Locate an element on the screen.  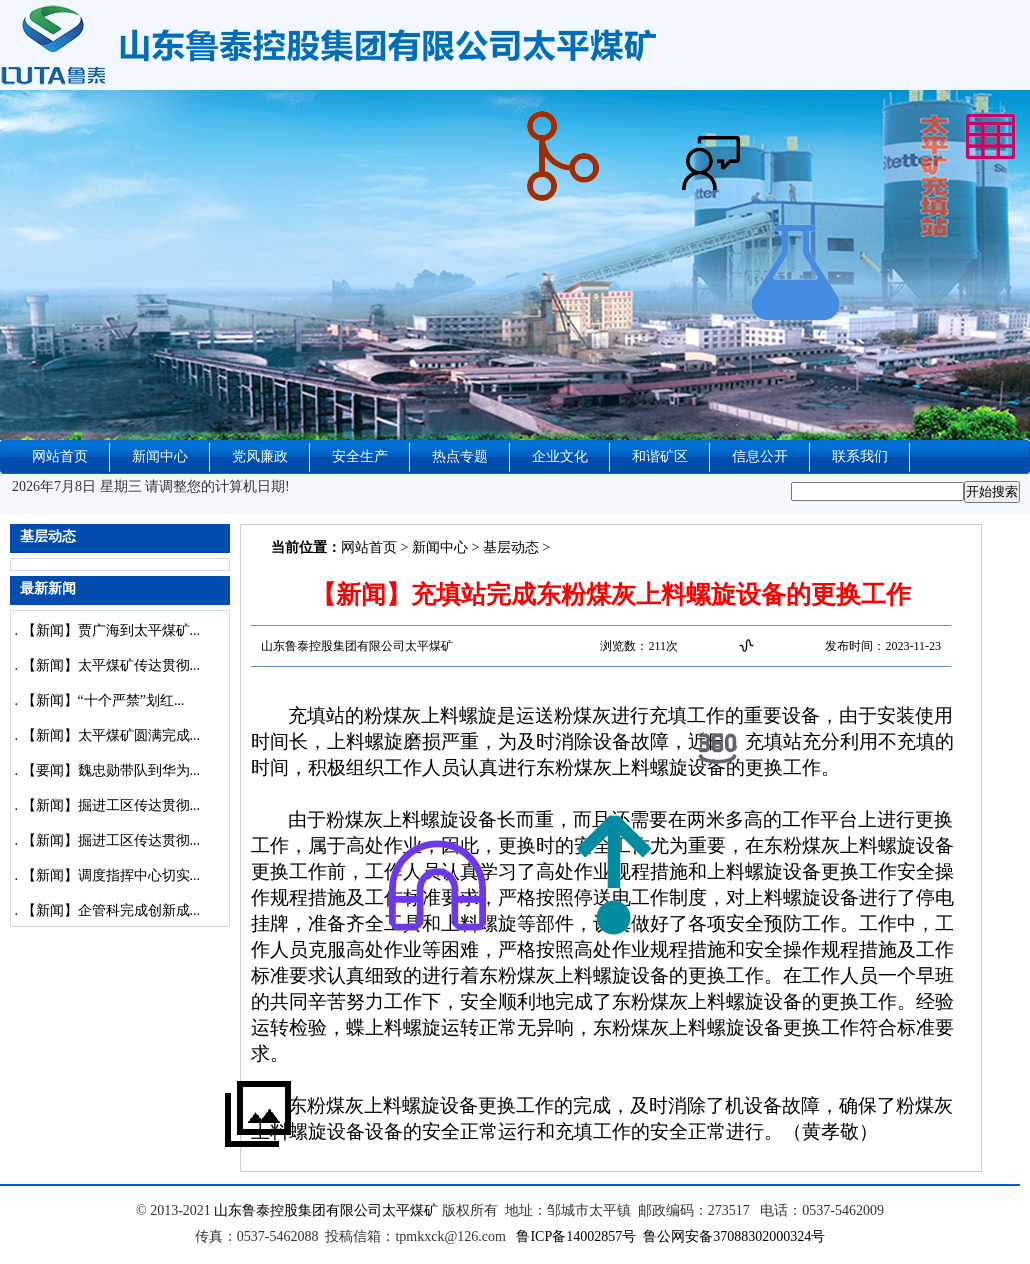
view 360-degree panoramic content is located at coordinates (717, 748).